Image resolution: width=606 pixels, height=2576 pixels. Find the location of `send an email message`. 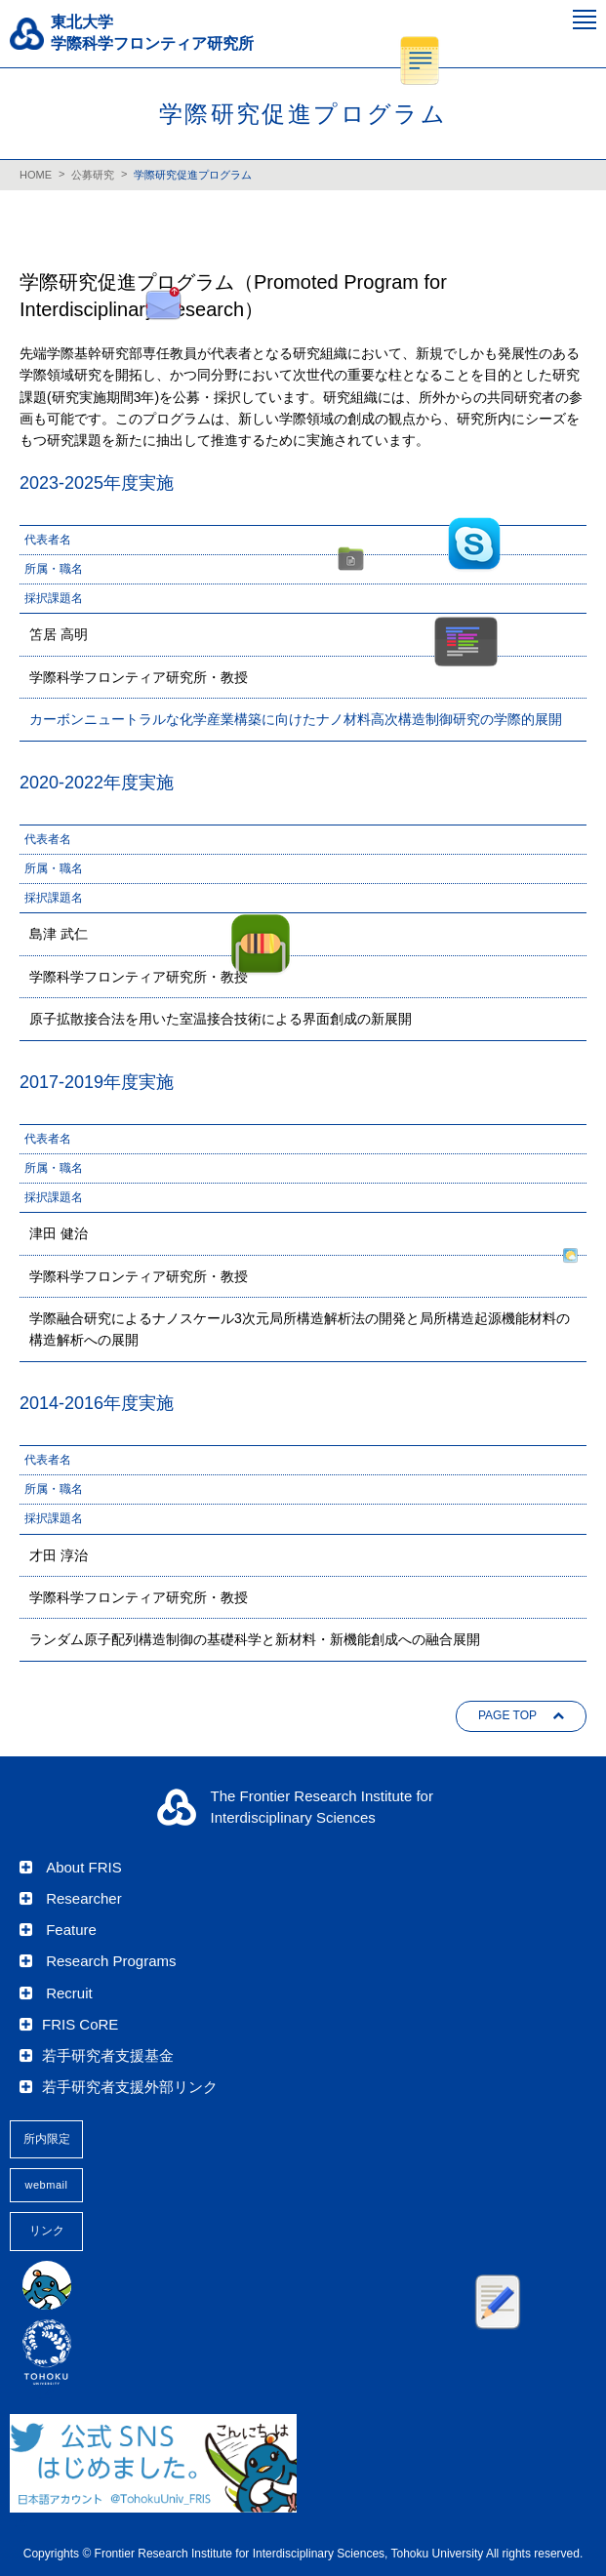

send an email message is located at coordinates (163, 304).